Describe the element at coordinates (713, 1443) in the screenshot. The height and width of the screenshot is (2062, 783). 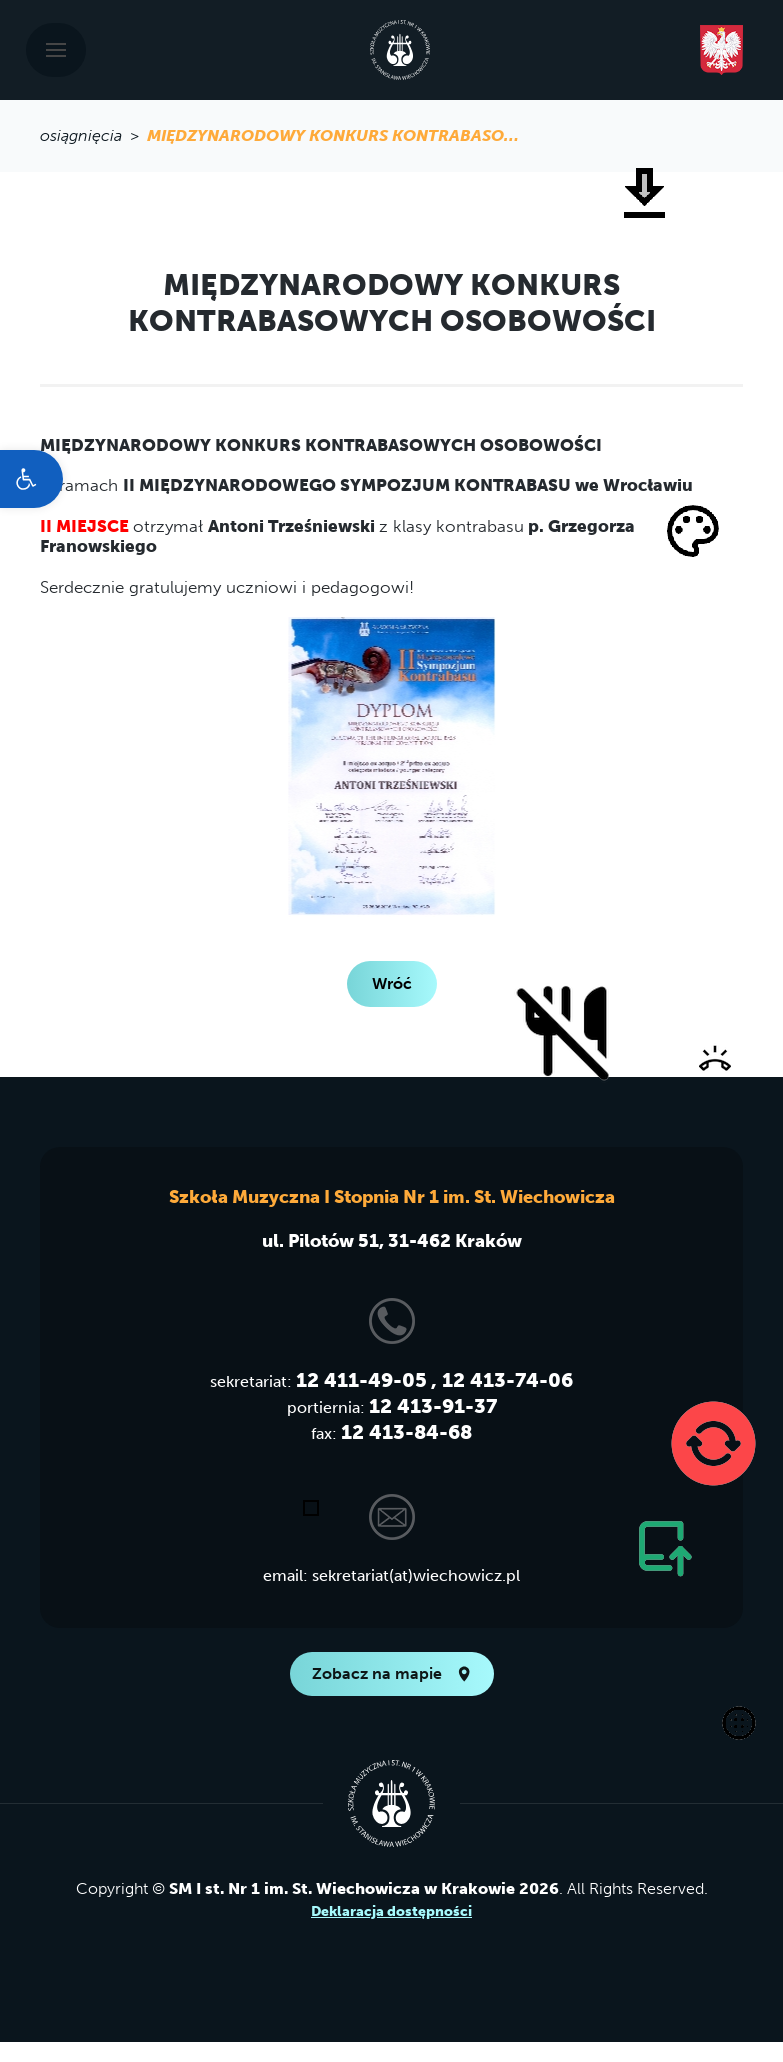
I see `sync data or refresh content` at that location.